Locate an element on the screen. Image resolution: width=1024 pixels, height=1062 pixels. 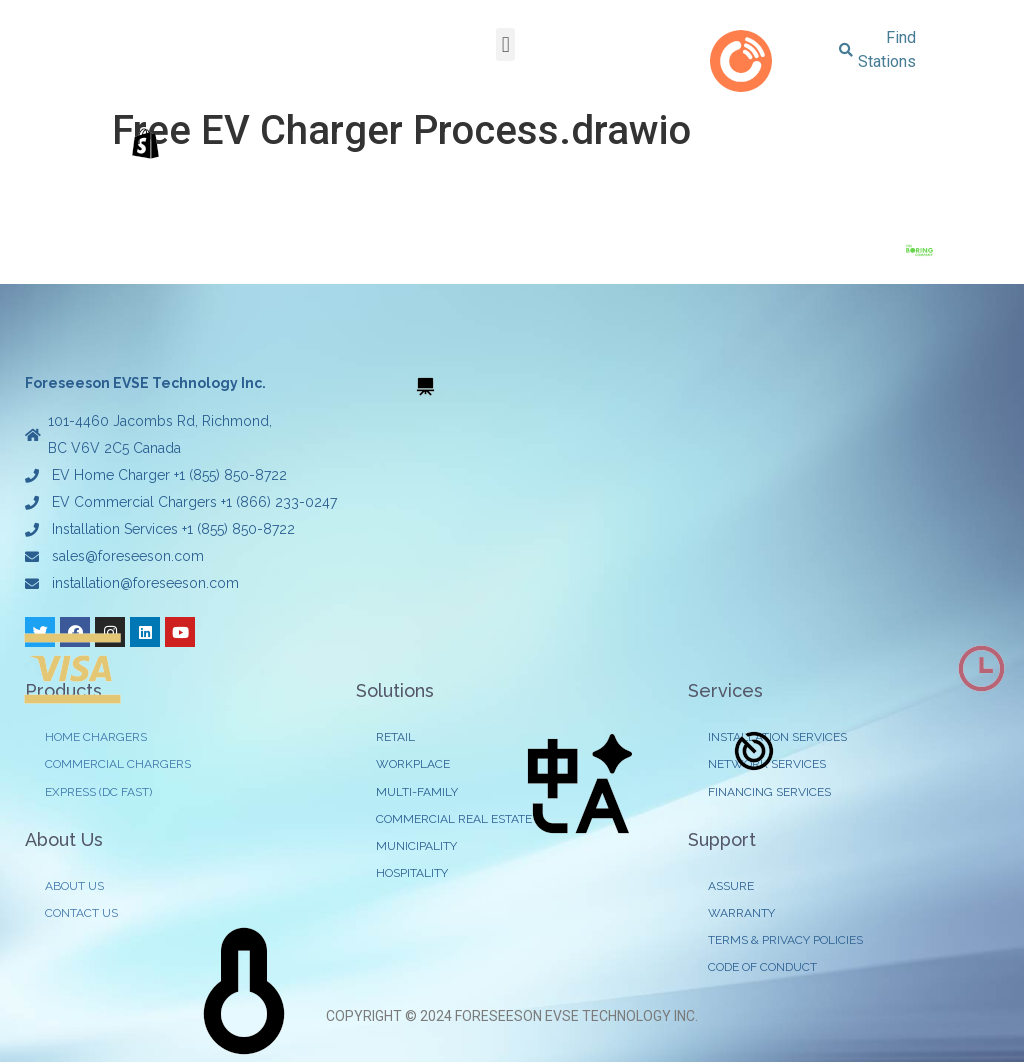
open artboard or canvas workspace is located at coordinates (425, 386).